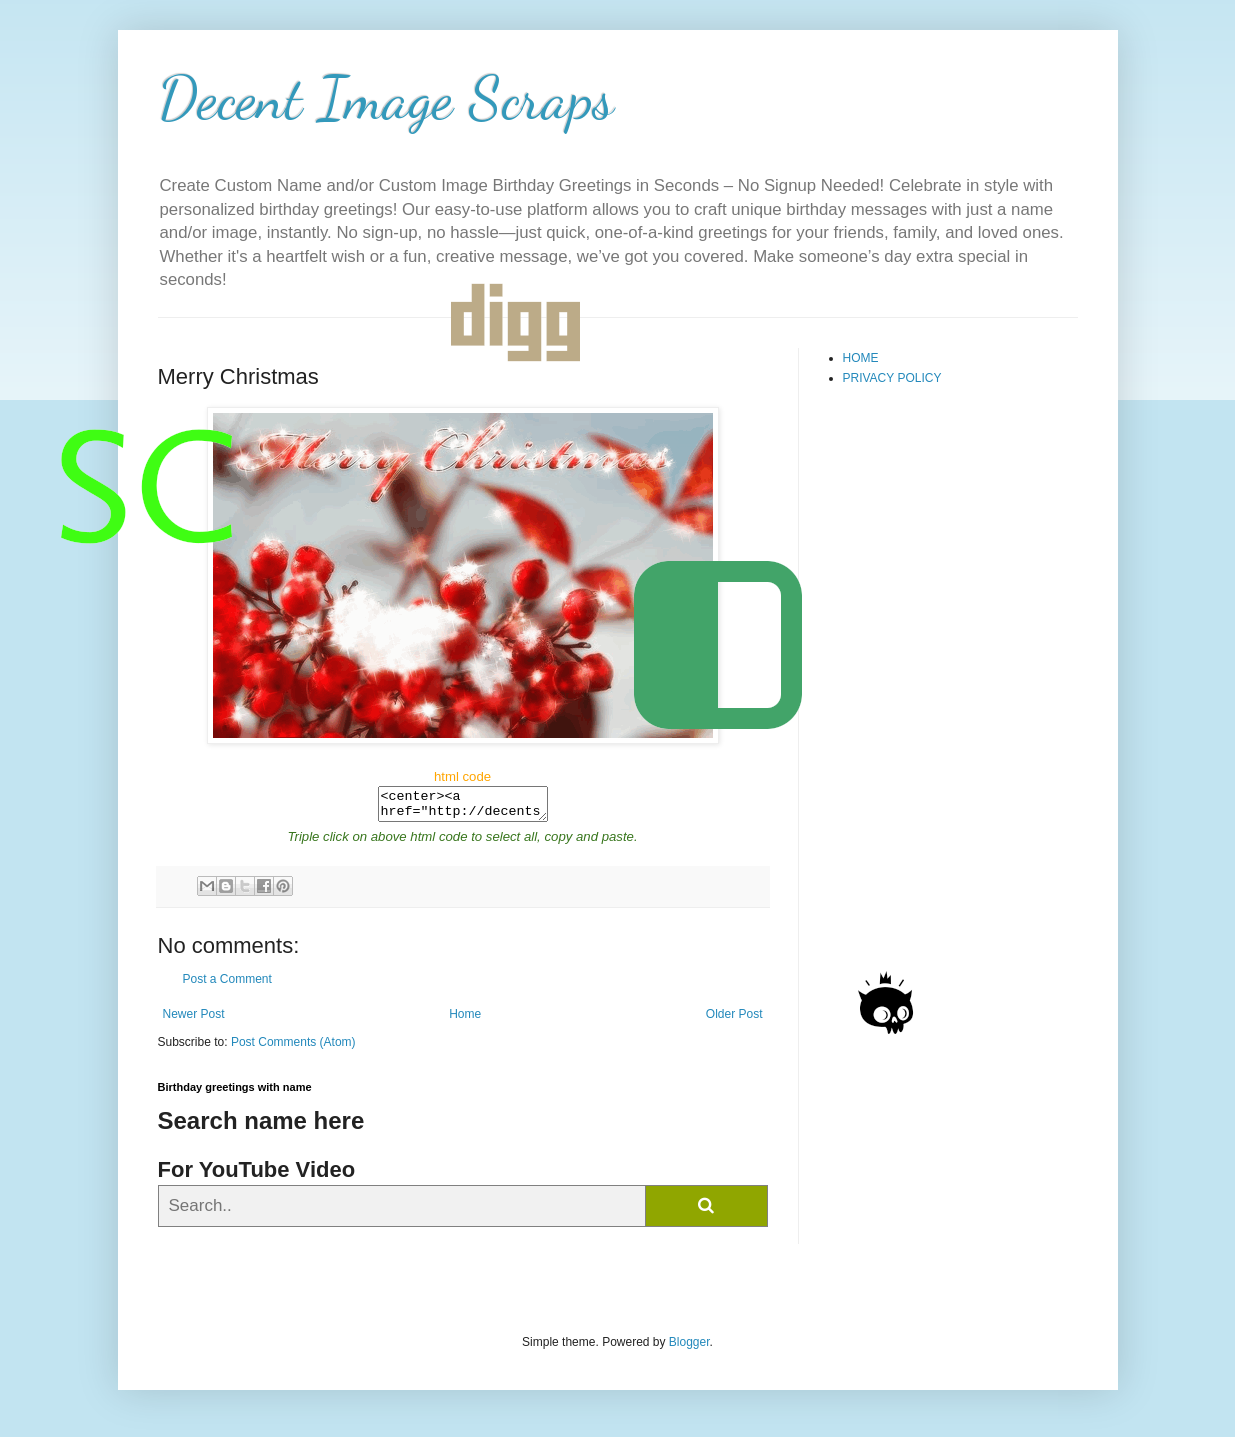 Image resolution: width=1235 pixels, height=1437 pixels. What do you see at coordinates (885, 1002) in the screenshot?
I see `skeleton ui framework logo` at bounding box center [885, 1002].